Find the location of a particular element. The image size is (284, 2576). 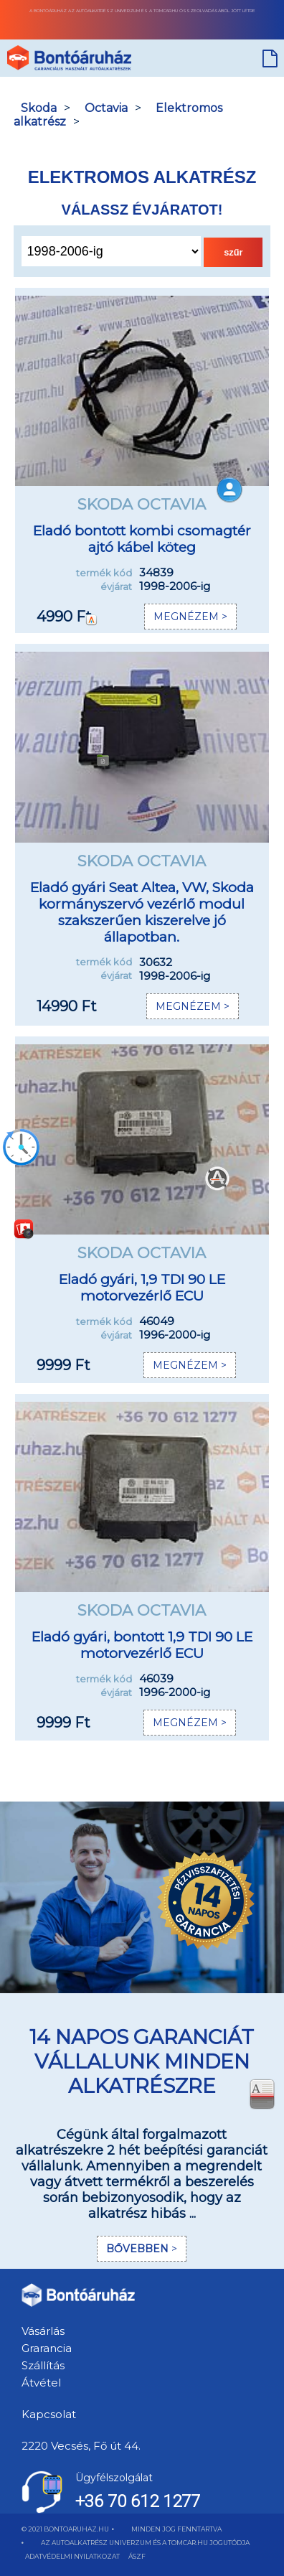

open alacritty terminal emulator is located at coordinates (91, 619).